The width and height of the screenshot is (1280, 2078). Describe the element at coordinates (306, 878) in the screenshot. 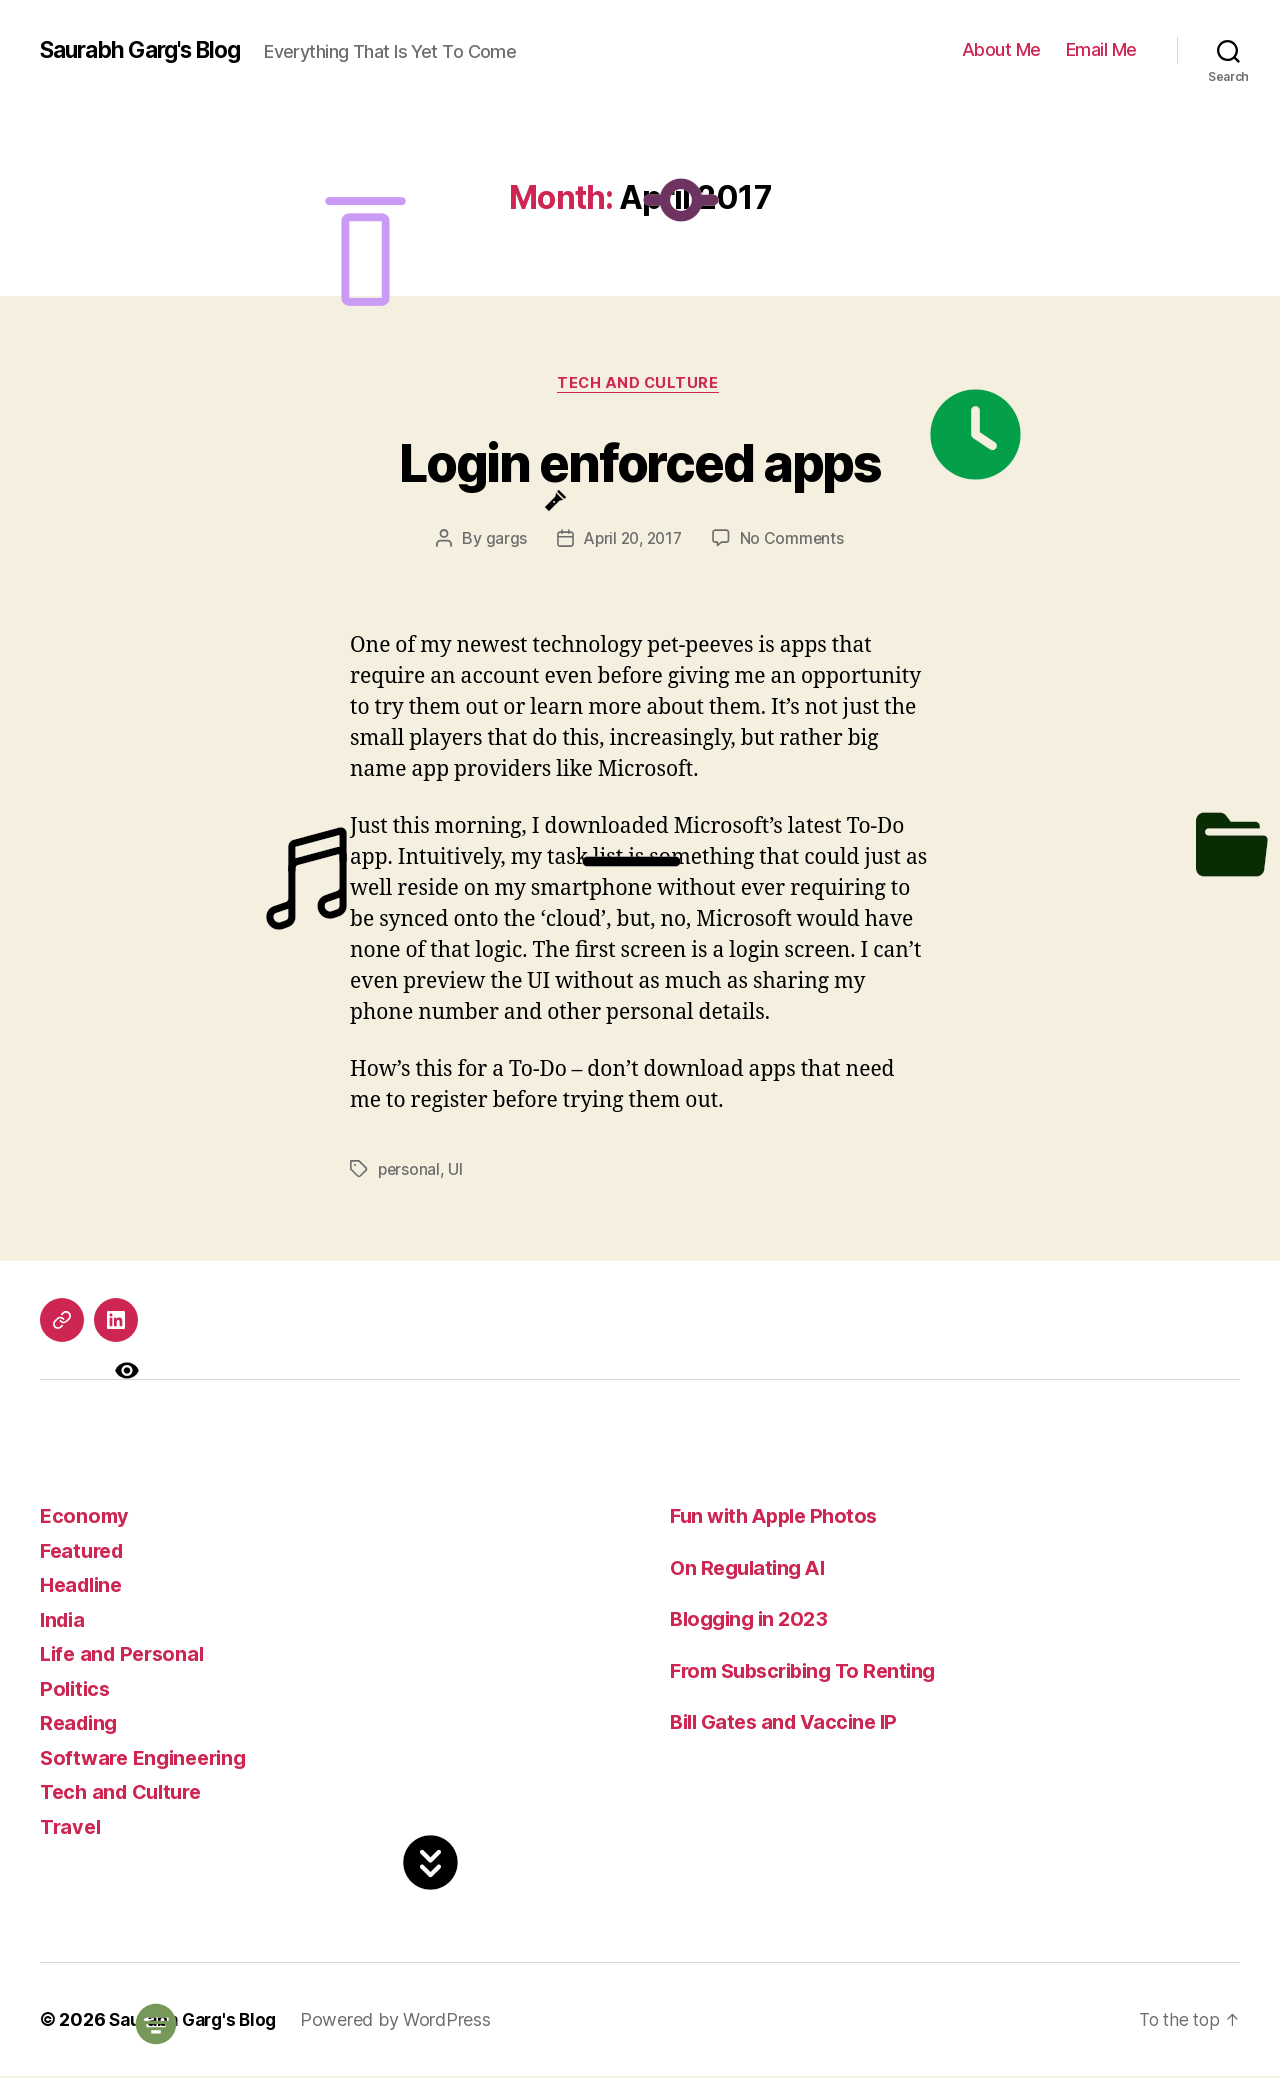

I see `open music library or player` at that location.